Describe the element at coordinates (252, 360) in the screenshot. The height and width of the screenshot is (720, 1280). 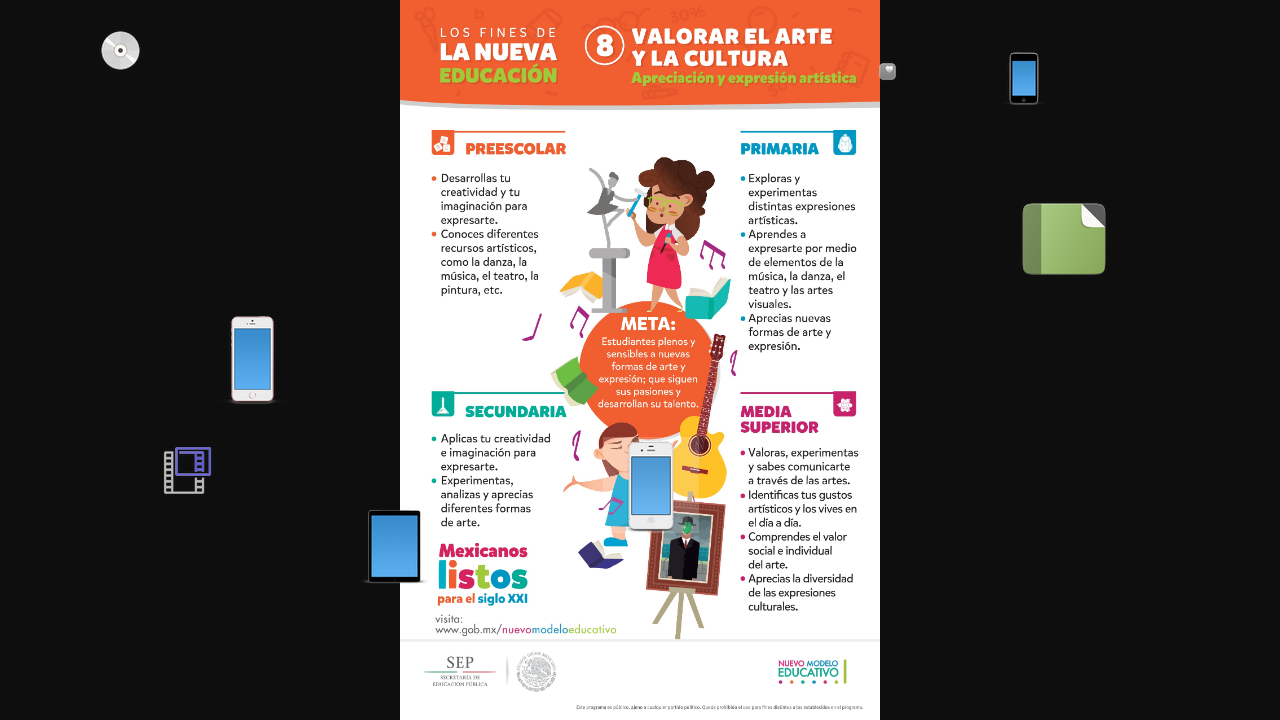
I see `iPhone SE device connected to your system` at that location.